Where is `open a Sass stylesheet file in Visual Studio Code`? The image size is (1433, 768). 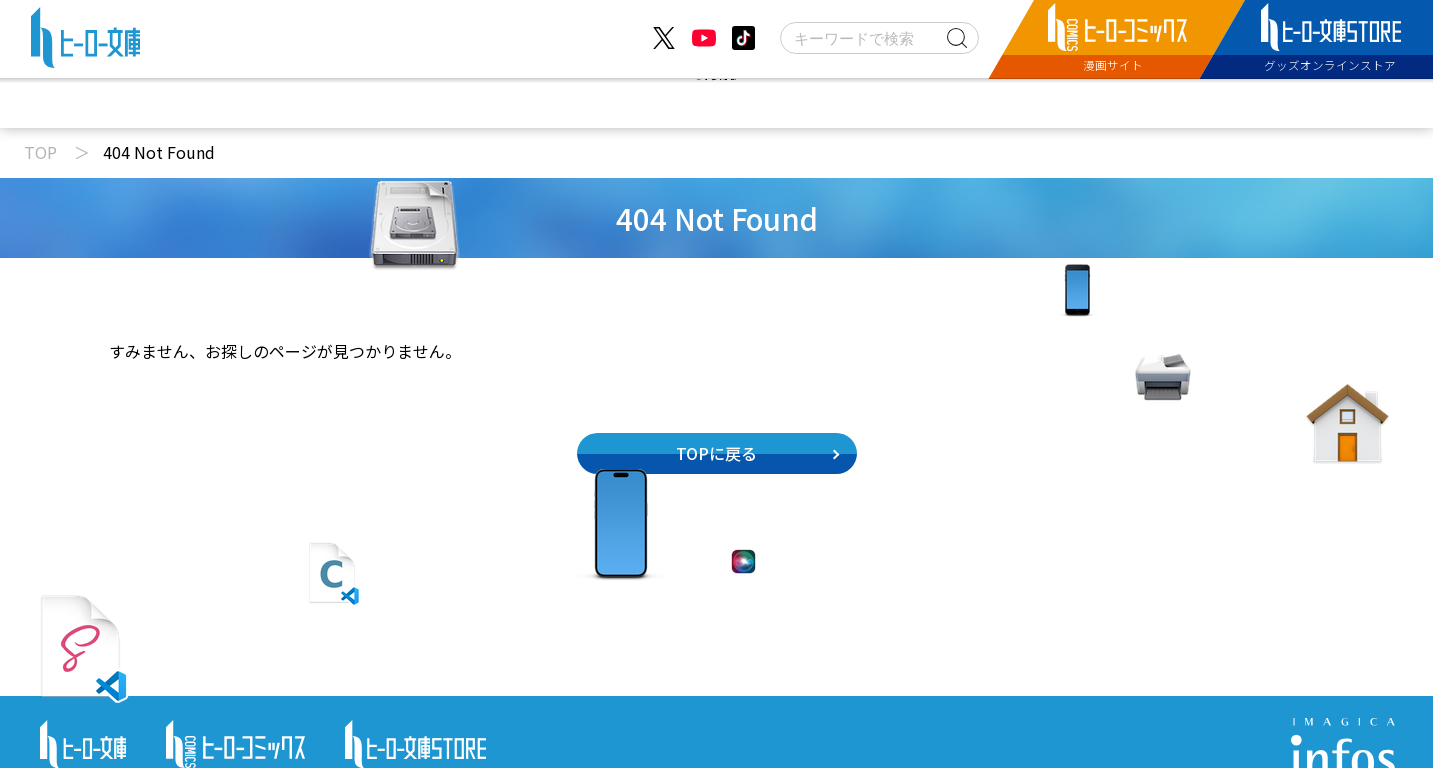 open a Sass stylesheet file in Visual Studio Code is located at coordinates (80, 648).